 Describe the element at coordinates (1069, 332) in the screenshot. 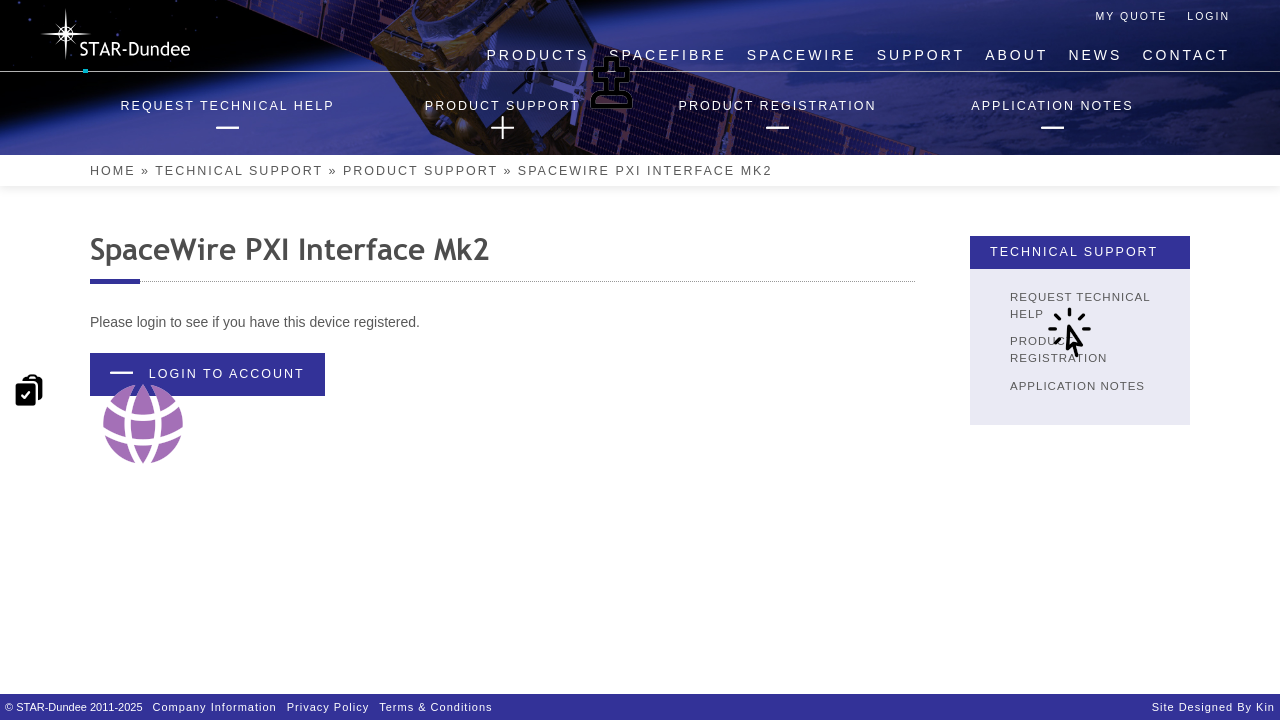

I see `click or tap interaction indicator` at that location.